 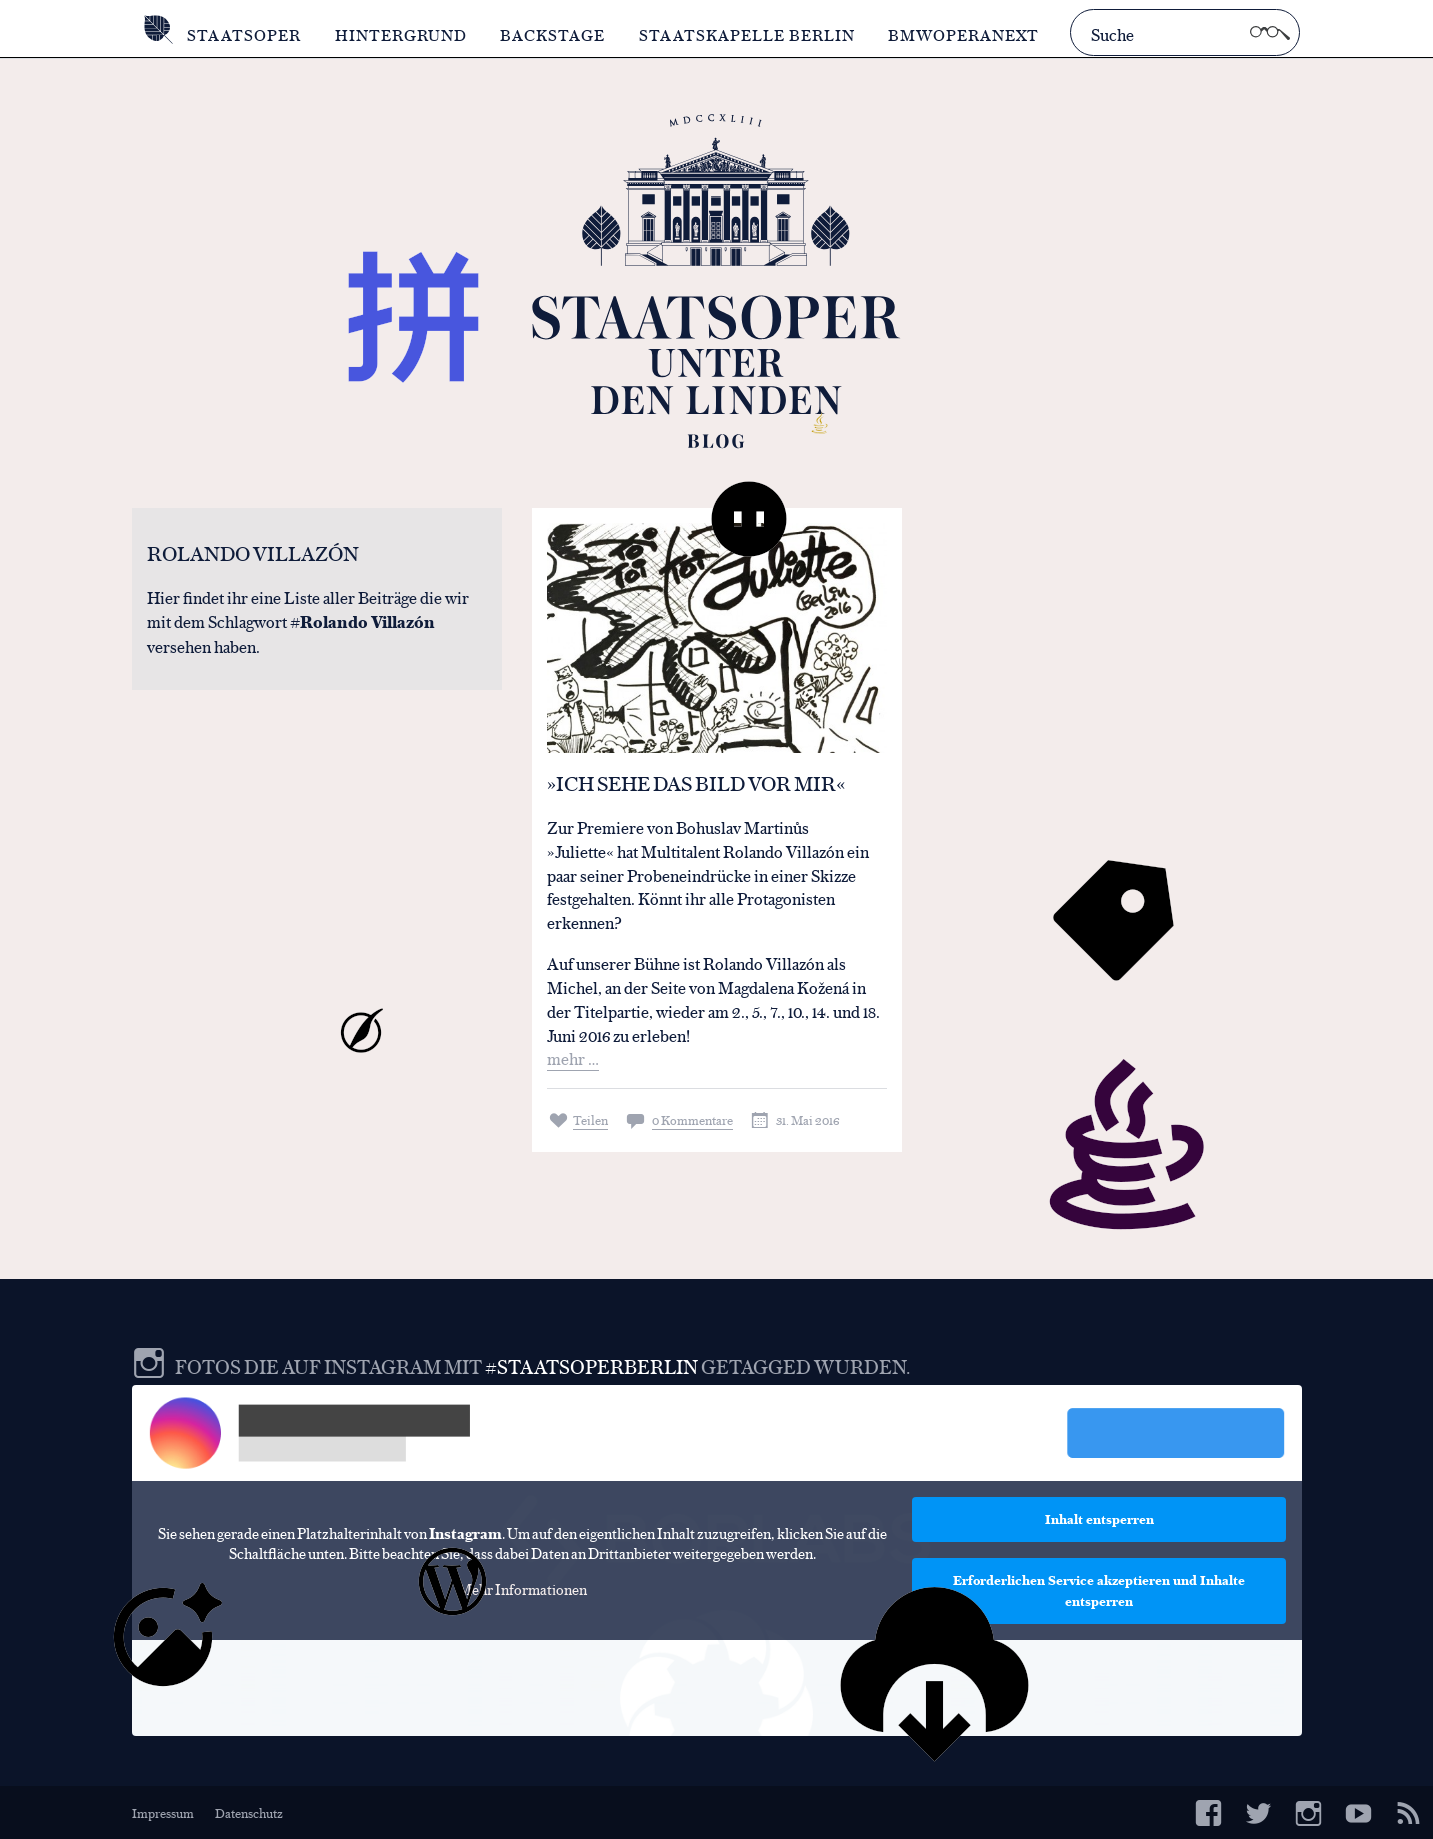 What do you see at coordinates (820, 424) in the screenshot?
I see `indicates java programming language` at bounding box center [820, 424].